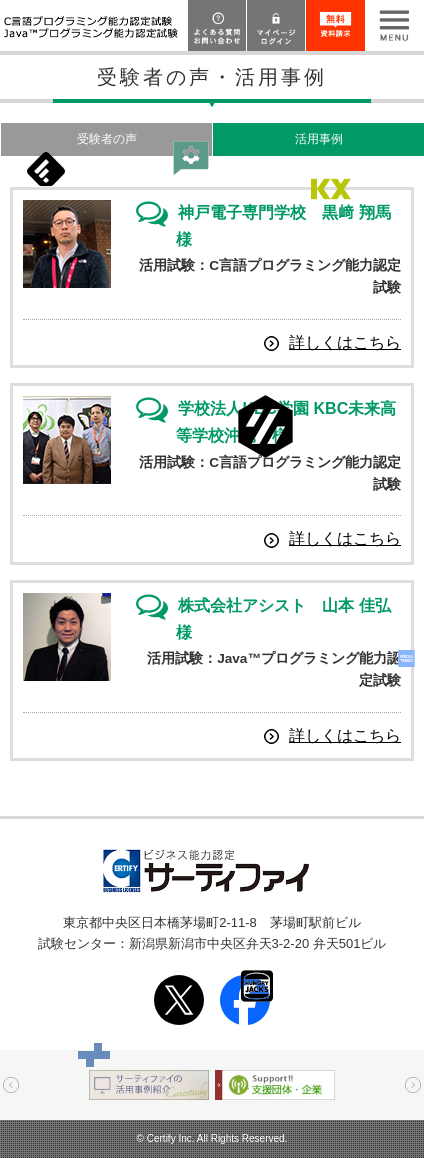  Describe the element at coordinates (94, 1055) in the screenshot. I see `CrateDB database platform logo` at that location.